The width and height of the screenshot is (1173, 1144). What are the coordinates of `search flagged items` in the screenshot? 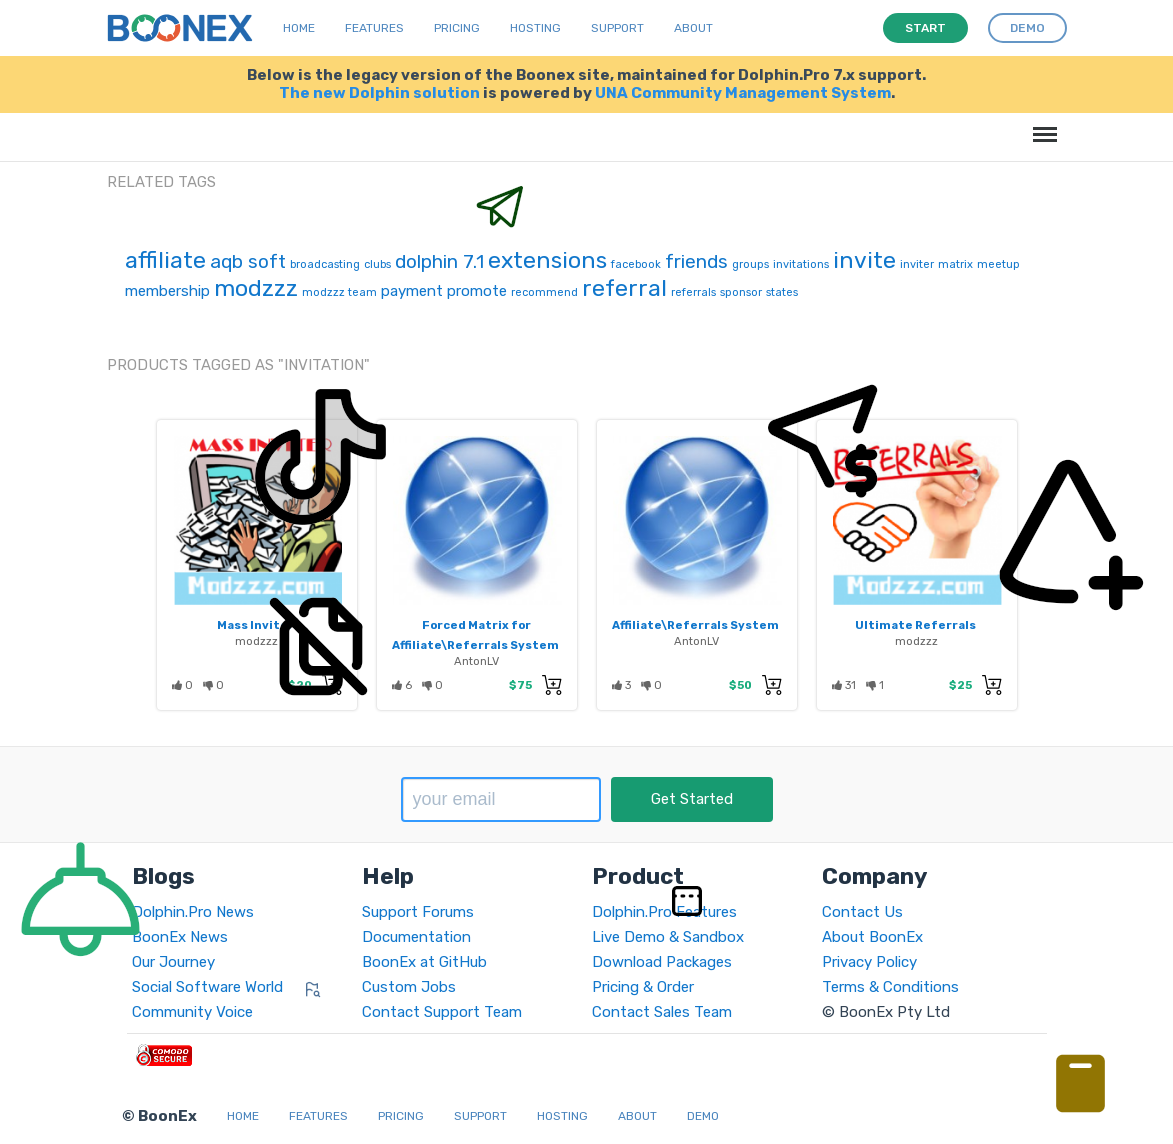 It's located at (312, 989).